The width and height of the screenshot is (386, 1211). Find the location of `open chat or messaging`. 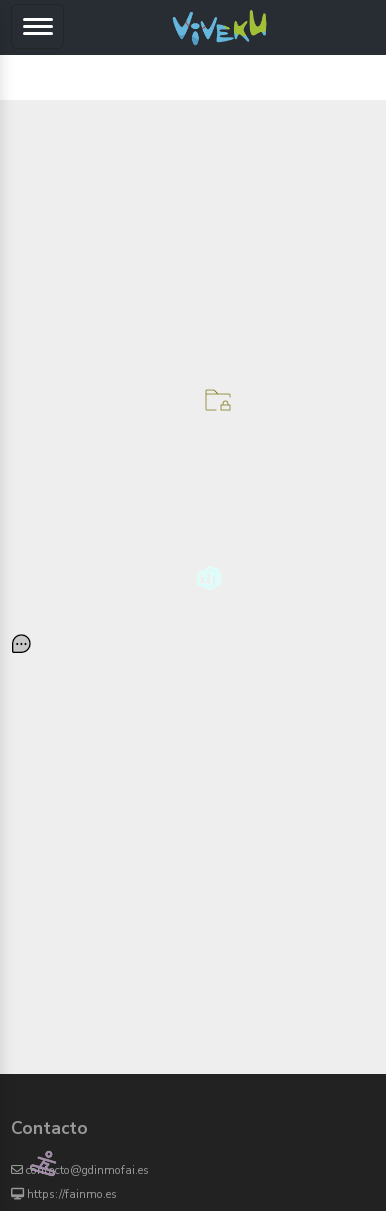

open chat or messaging is located at coordinates (21, 644).